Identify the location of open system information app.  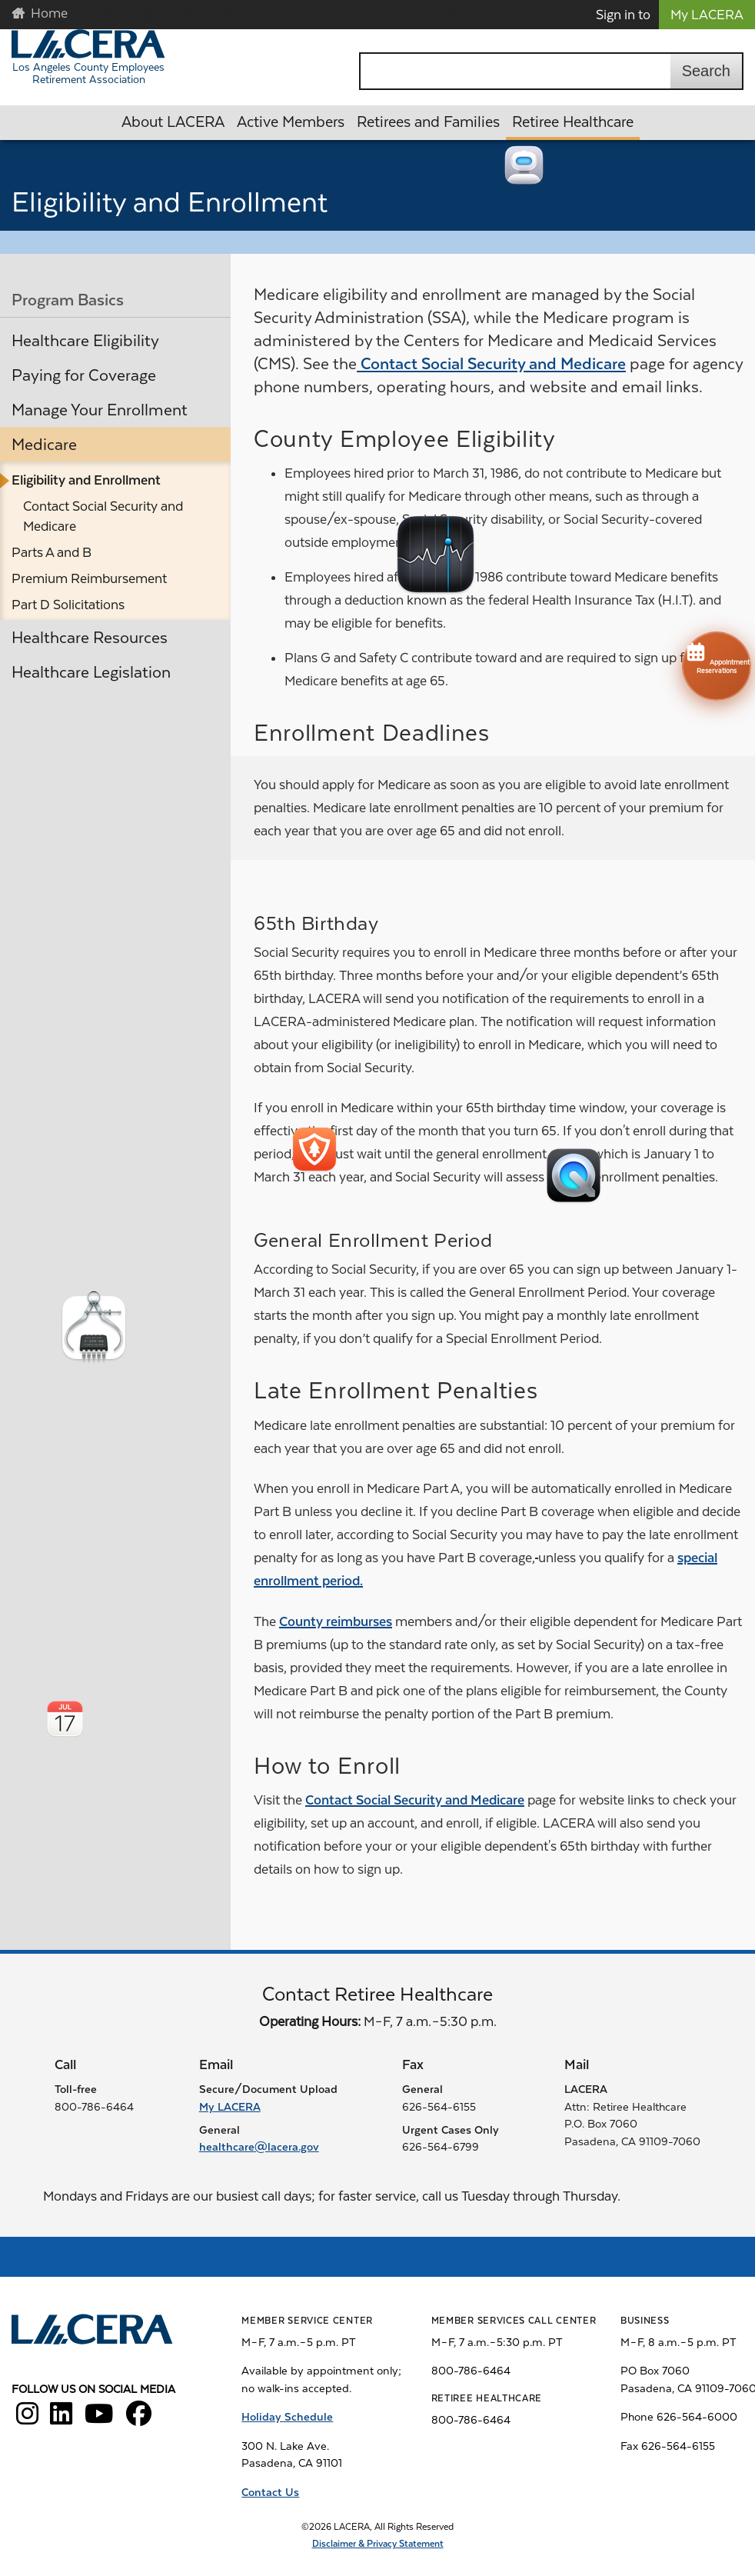
(94, 1328).